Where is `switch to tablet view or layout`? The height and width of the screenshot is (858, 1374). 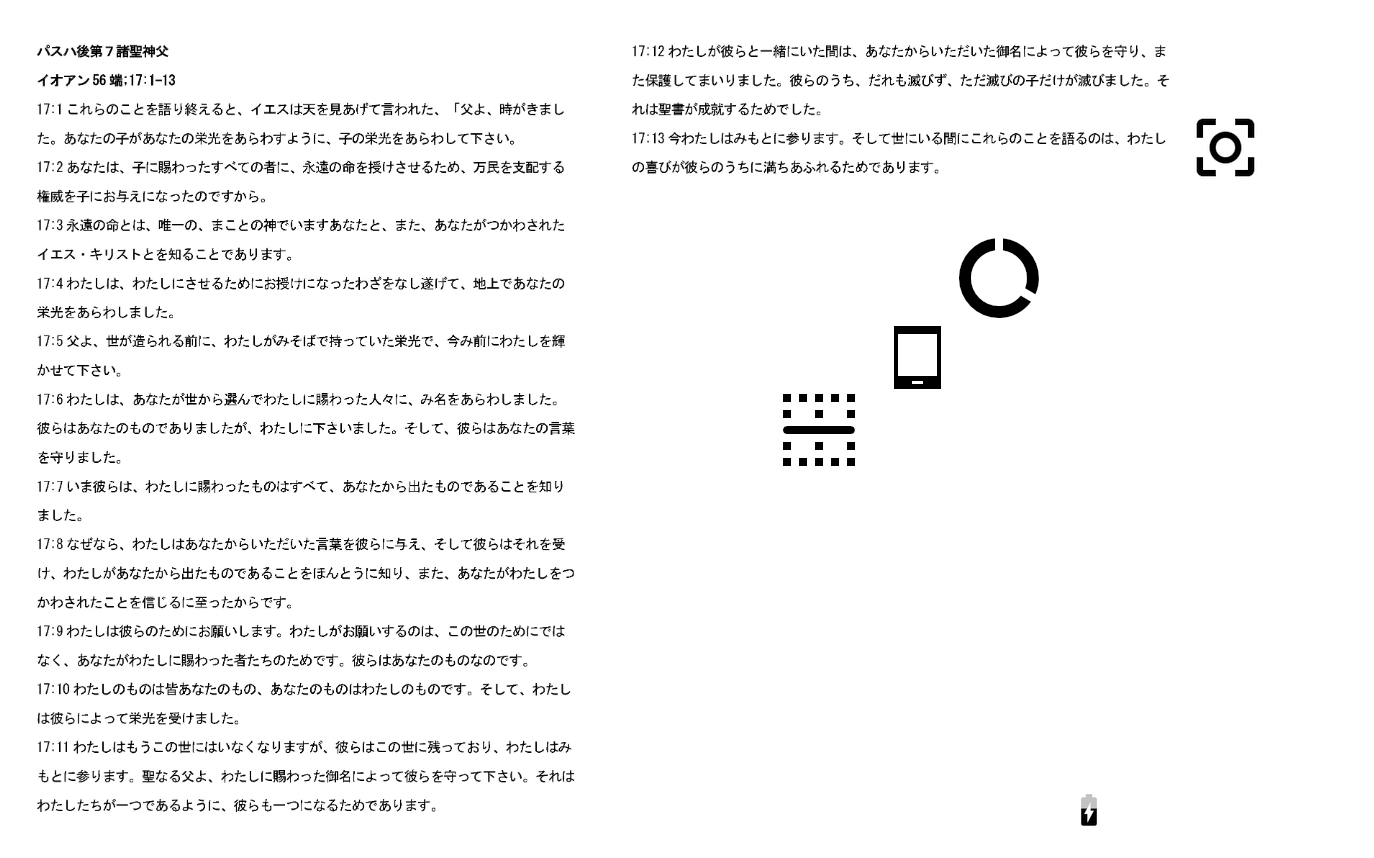 switch to tablet view or layout is located at coordinates (917, 357).